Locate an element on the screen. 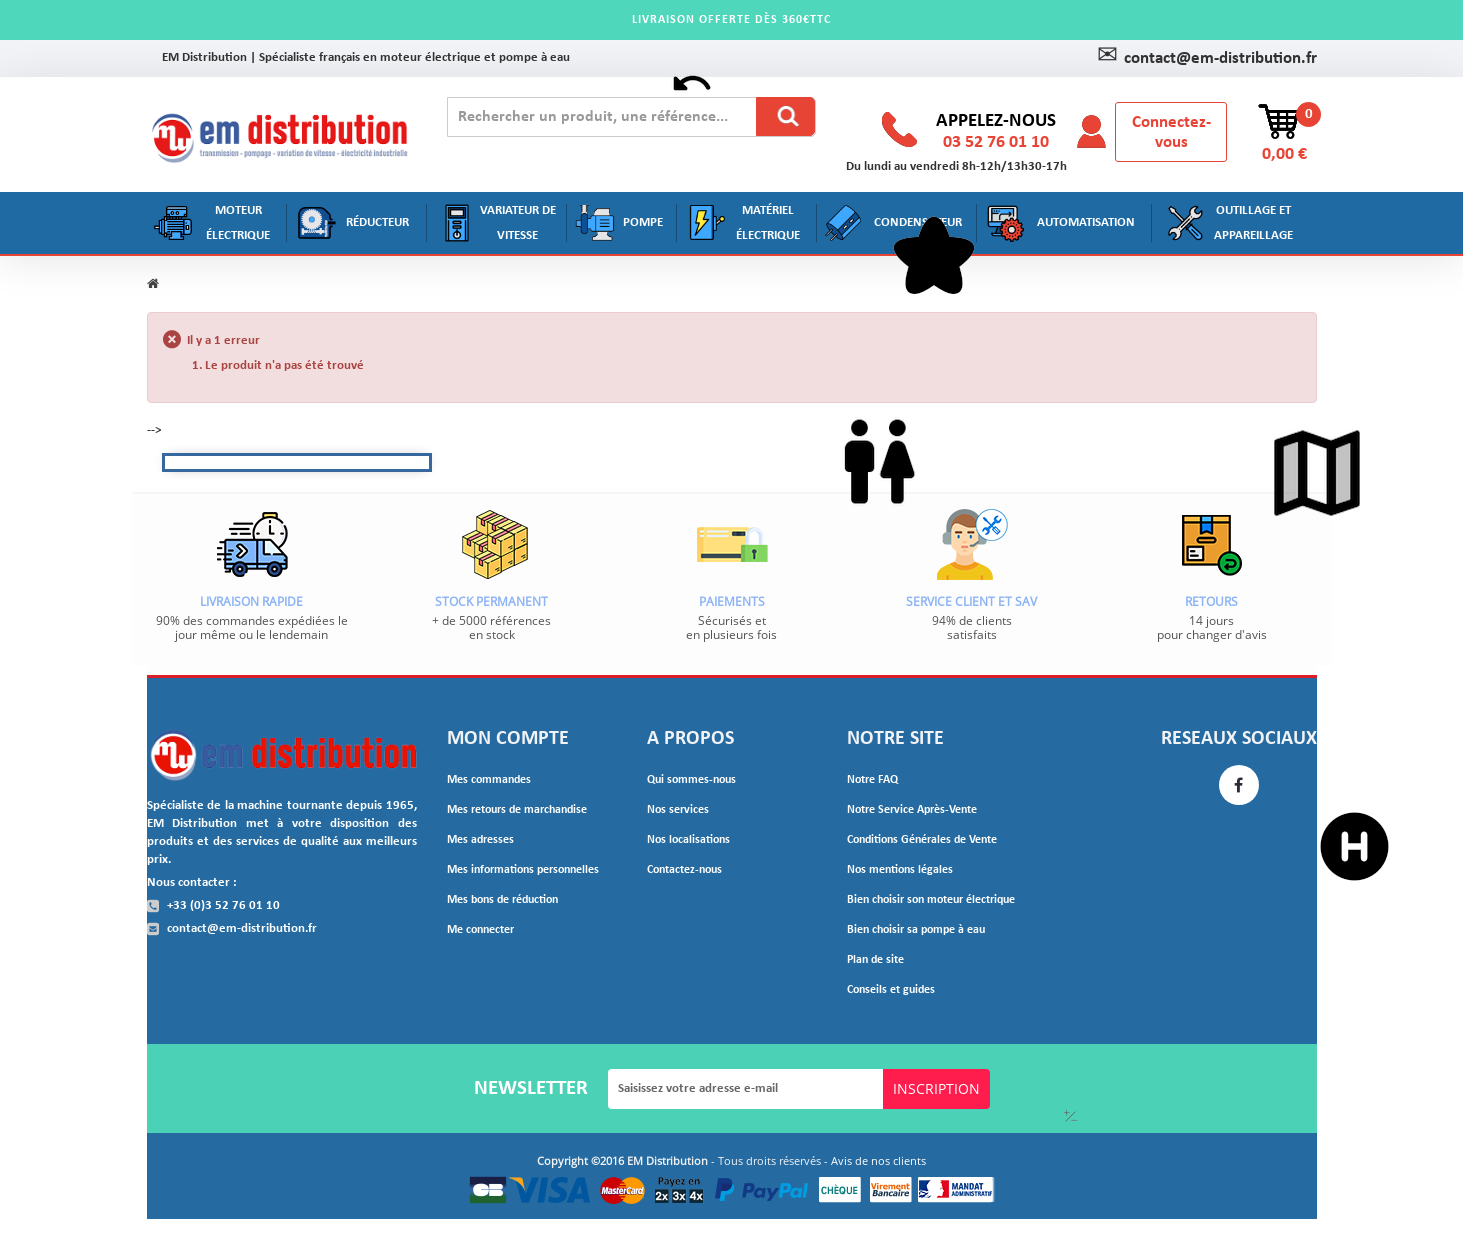 The width and height of the screenshot is (1463, 1234). add to favorites is located at coordinates (934, 257).